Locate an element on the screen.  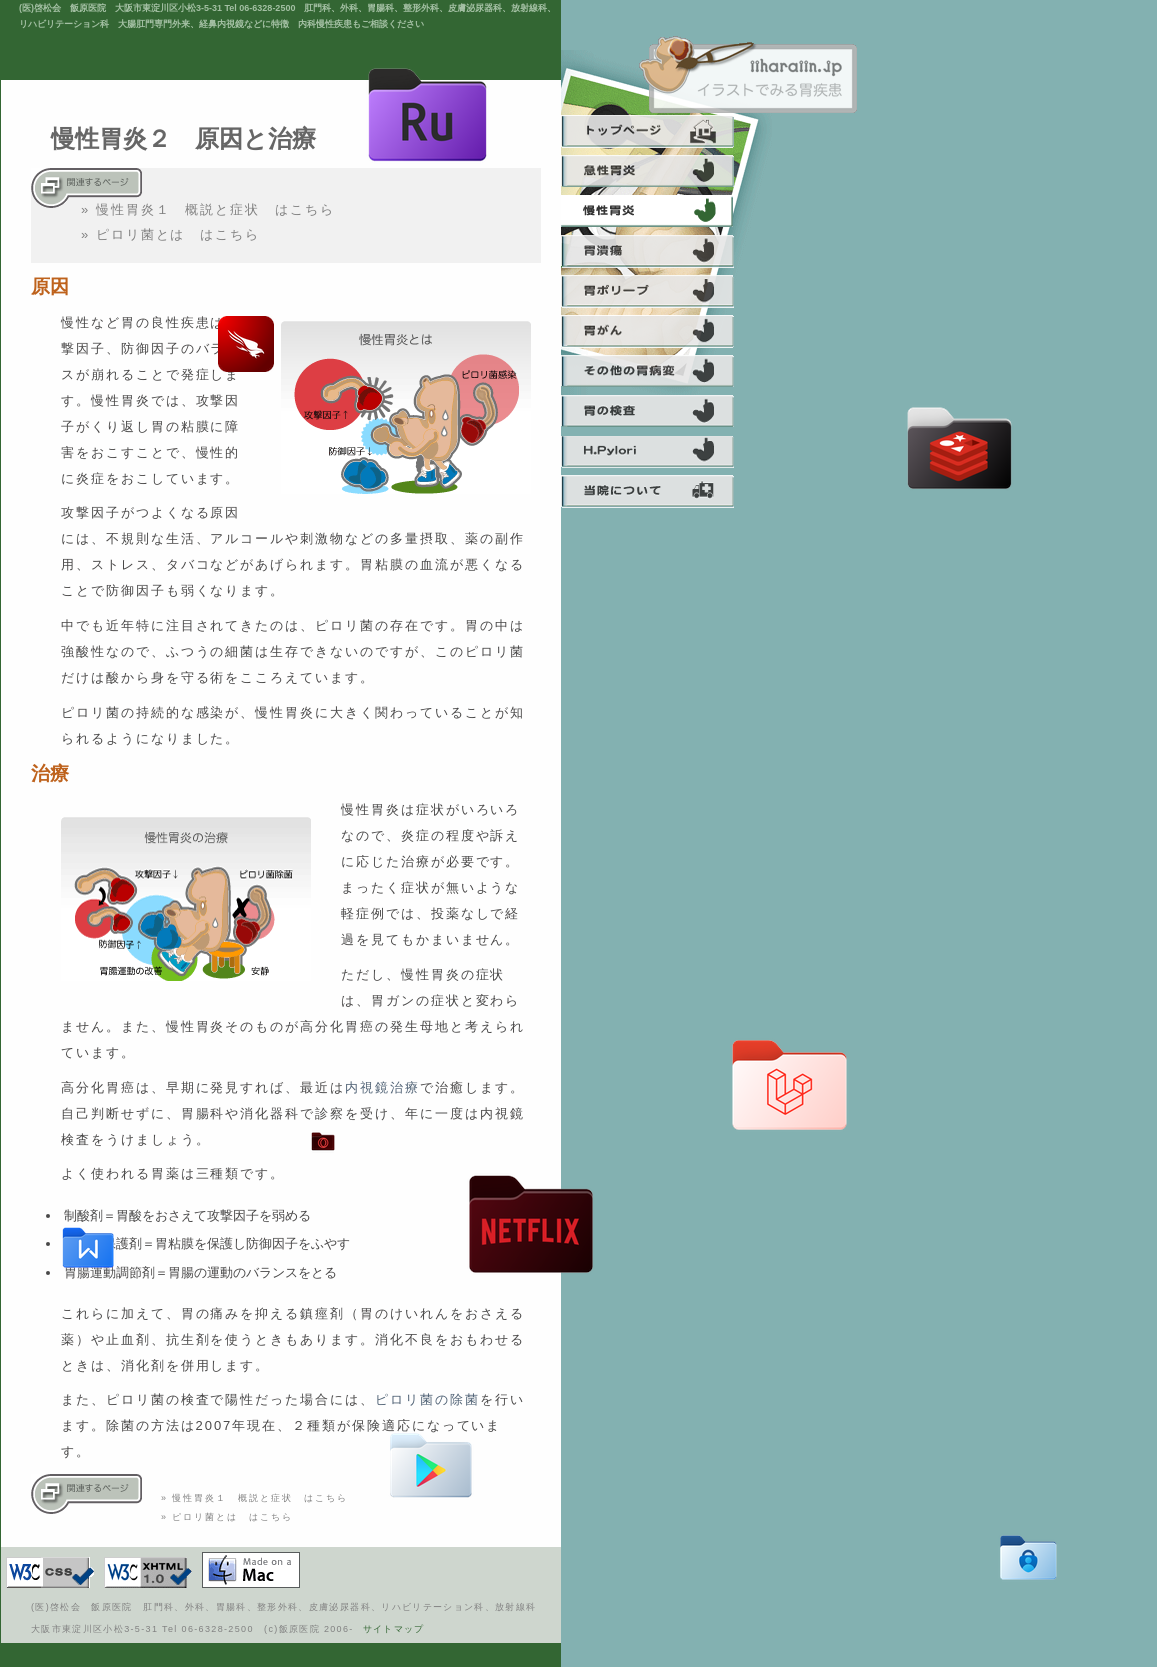
open redis database project folder is located at coordinates (959, 451).